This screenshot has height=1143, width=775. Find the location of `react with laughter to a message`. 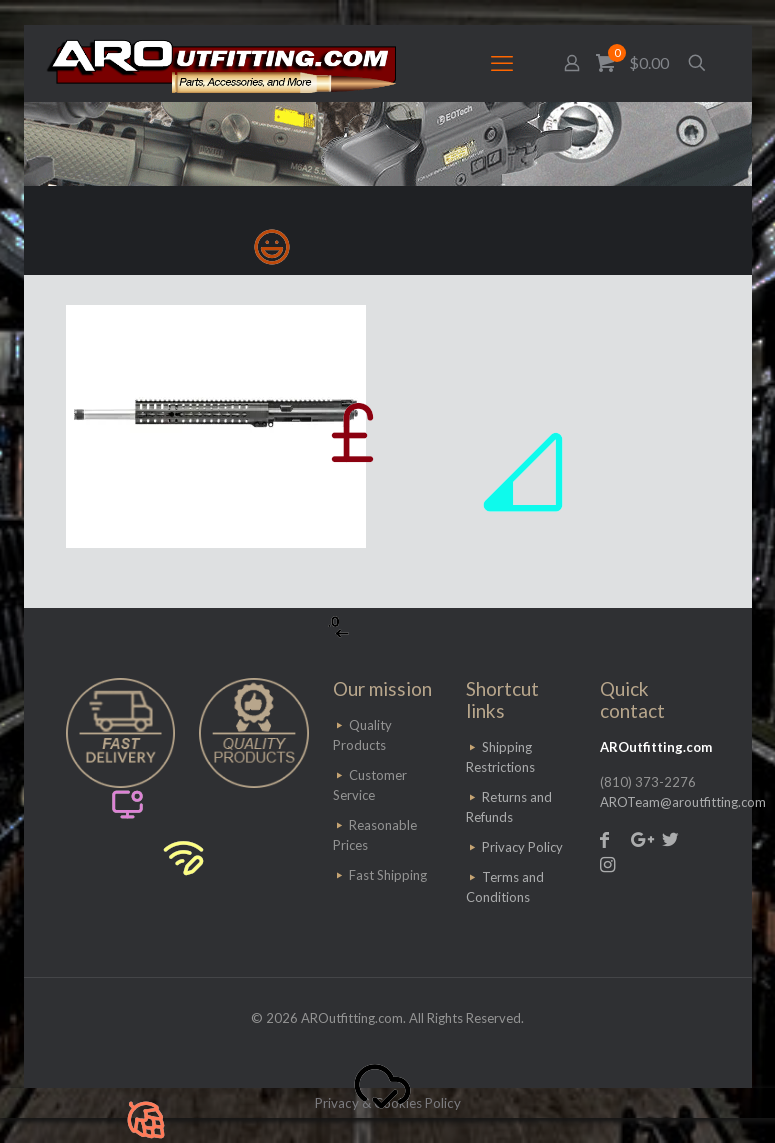

react with laughter to a message is located at coordinates (272, 247).